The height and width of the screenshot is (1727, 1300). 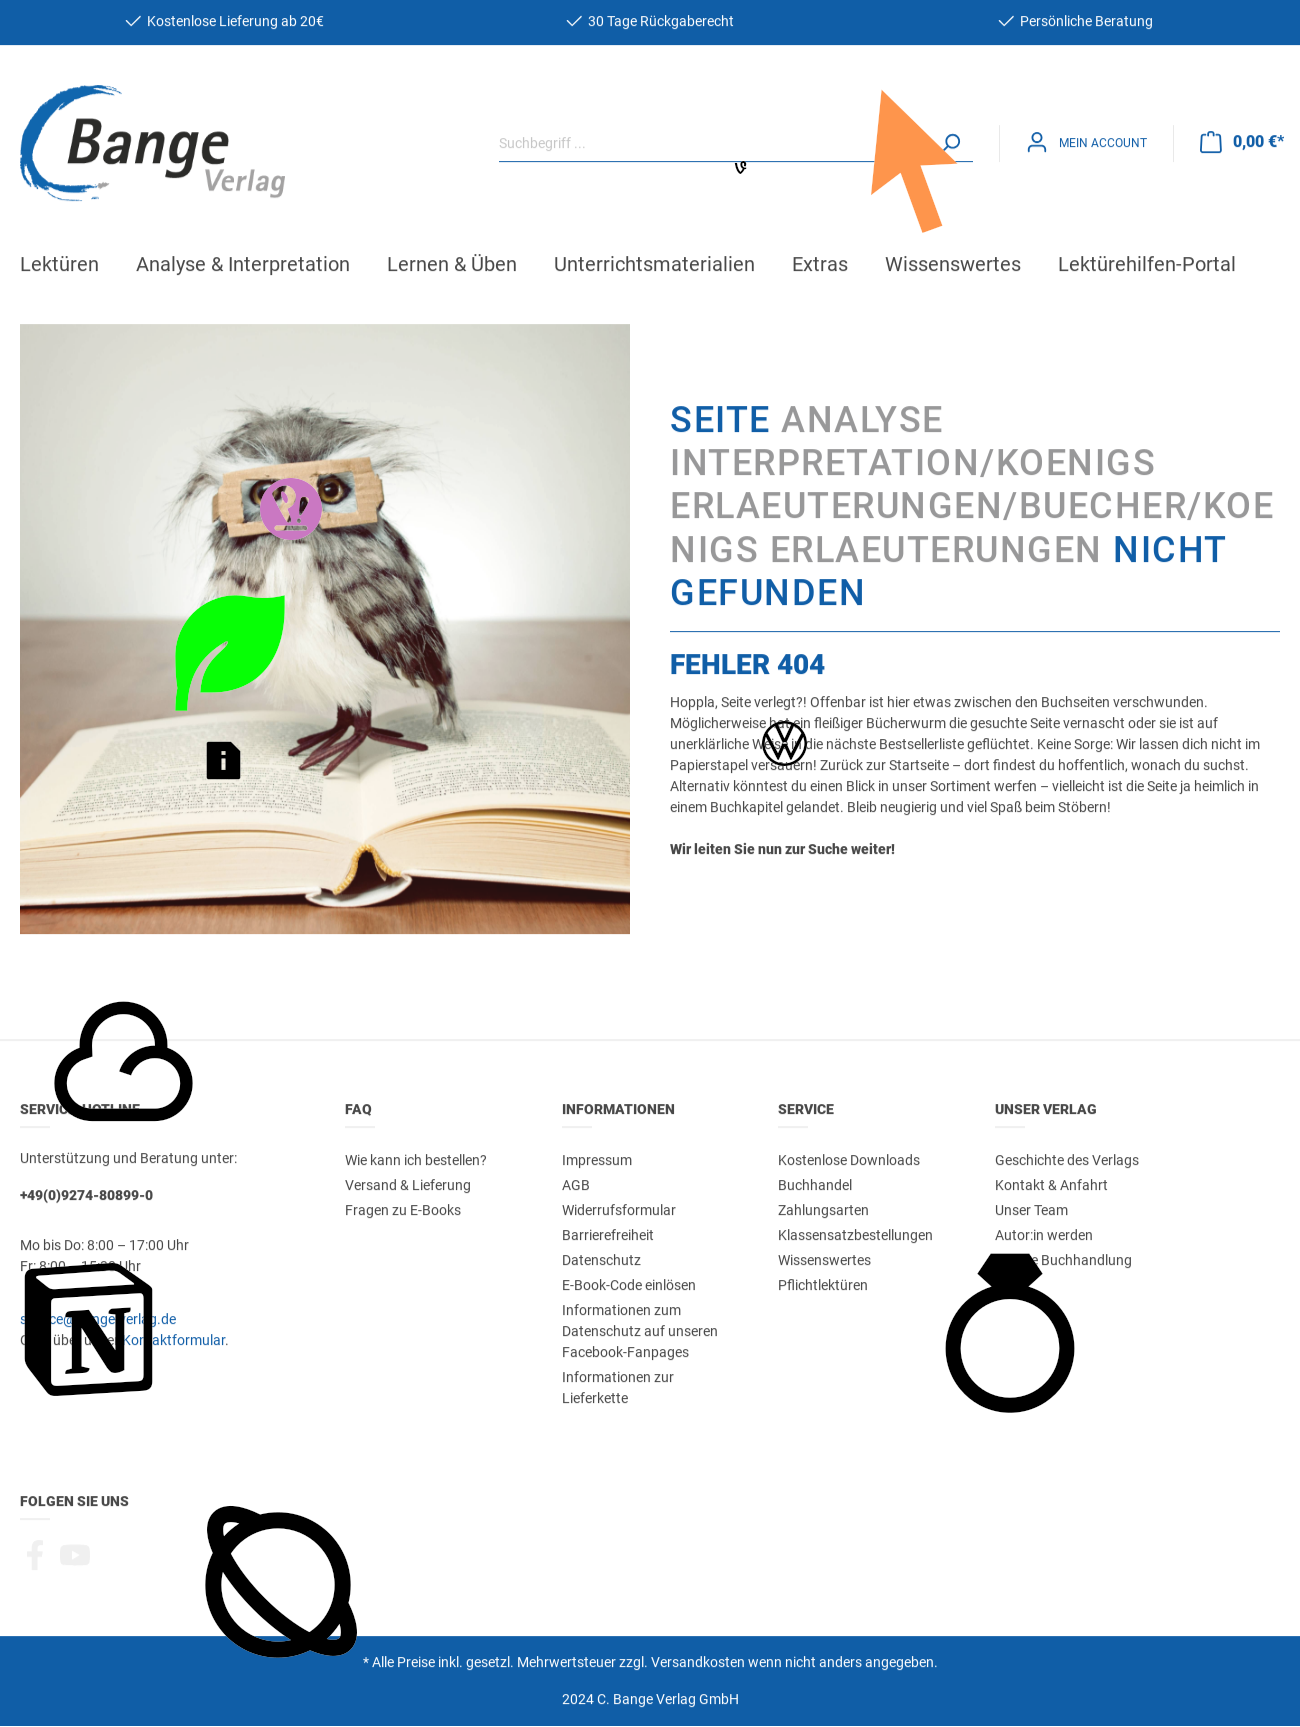 I want to click on explore global or worldwide content, so click(x=278, y=1585).